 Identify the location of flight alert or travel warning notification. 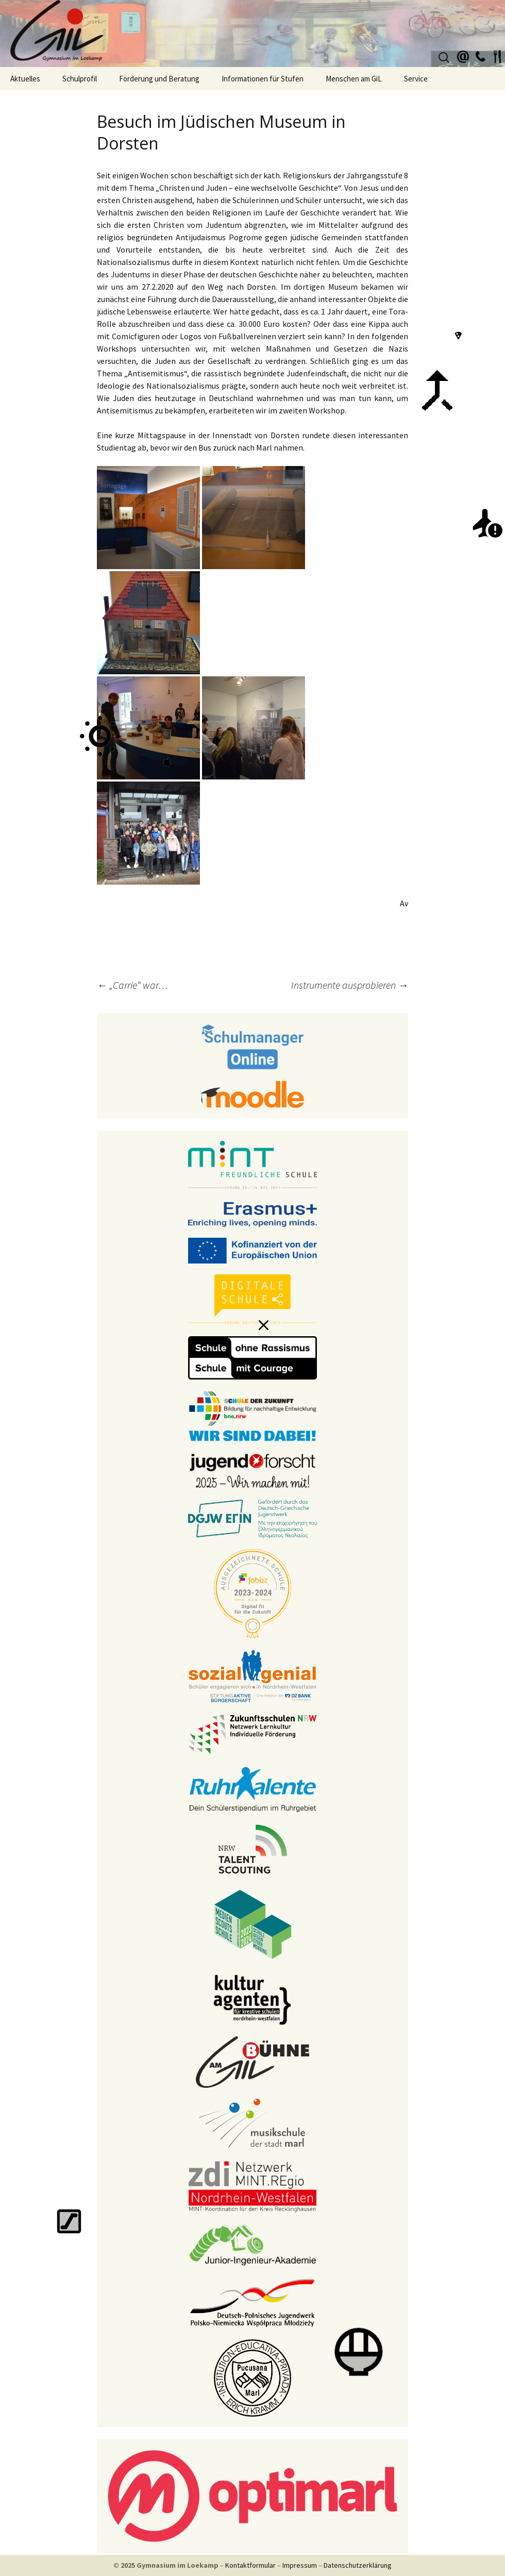
(486, 523).